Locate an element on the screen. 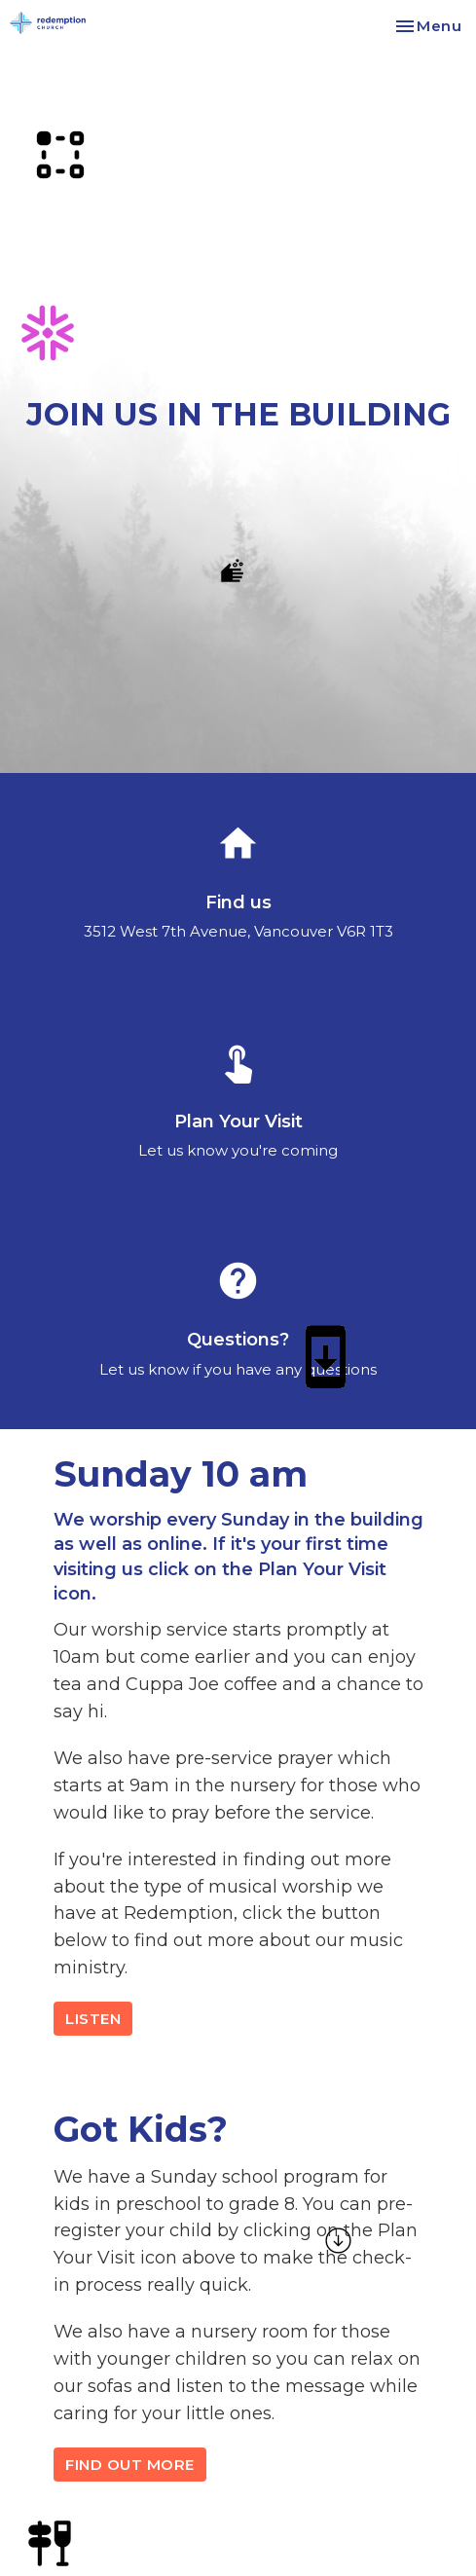 The width and height of the screenshot is (476, 2576). download a system update to your device is located at coordinates (325, 1356).